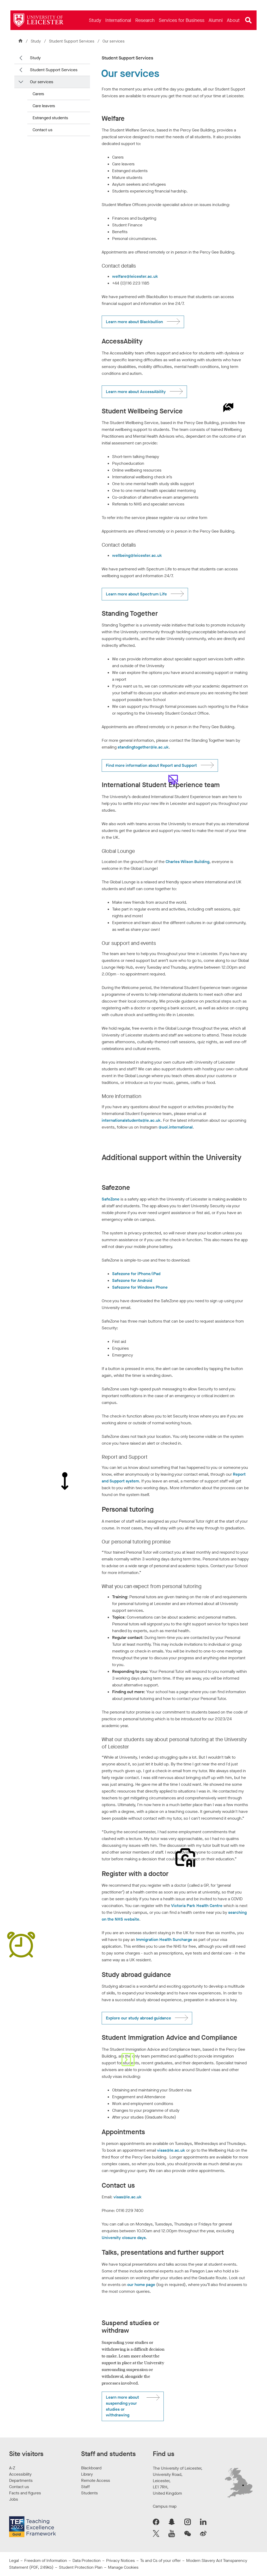 The height and width of the screenshot is (2576, 267). What do you see at coordinates (65, 1481) in the screenshot?
I see `scroll down or view more content` at bounding box center [65, 1481].